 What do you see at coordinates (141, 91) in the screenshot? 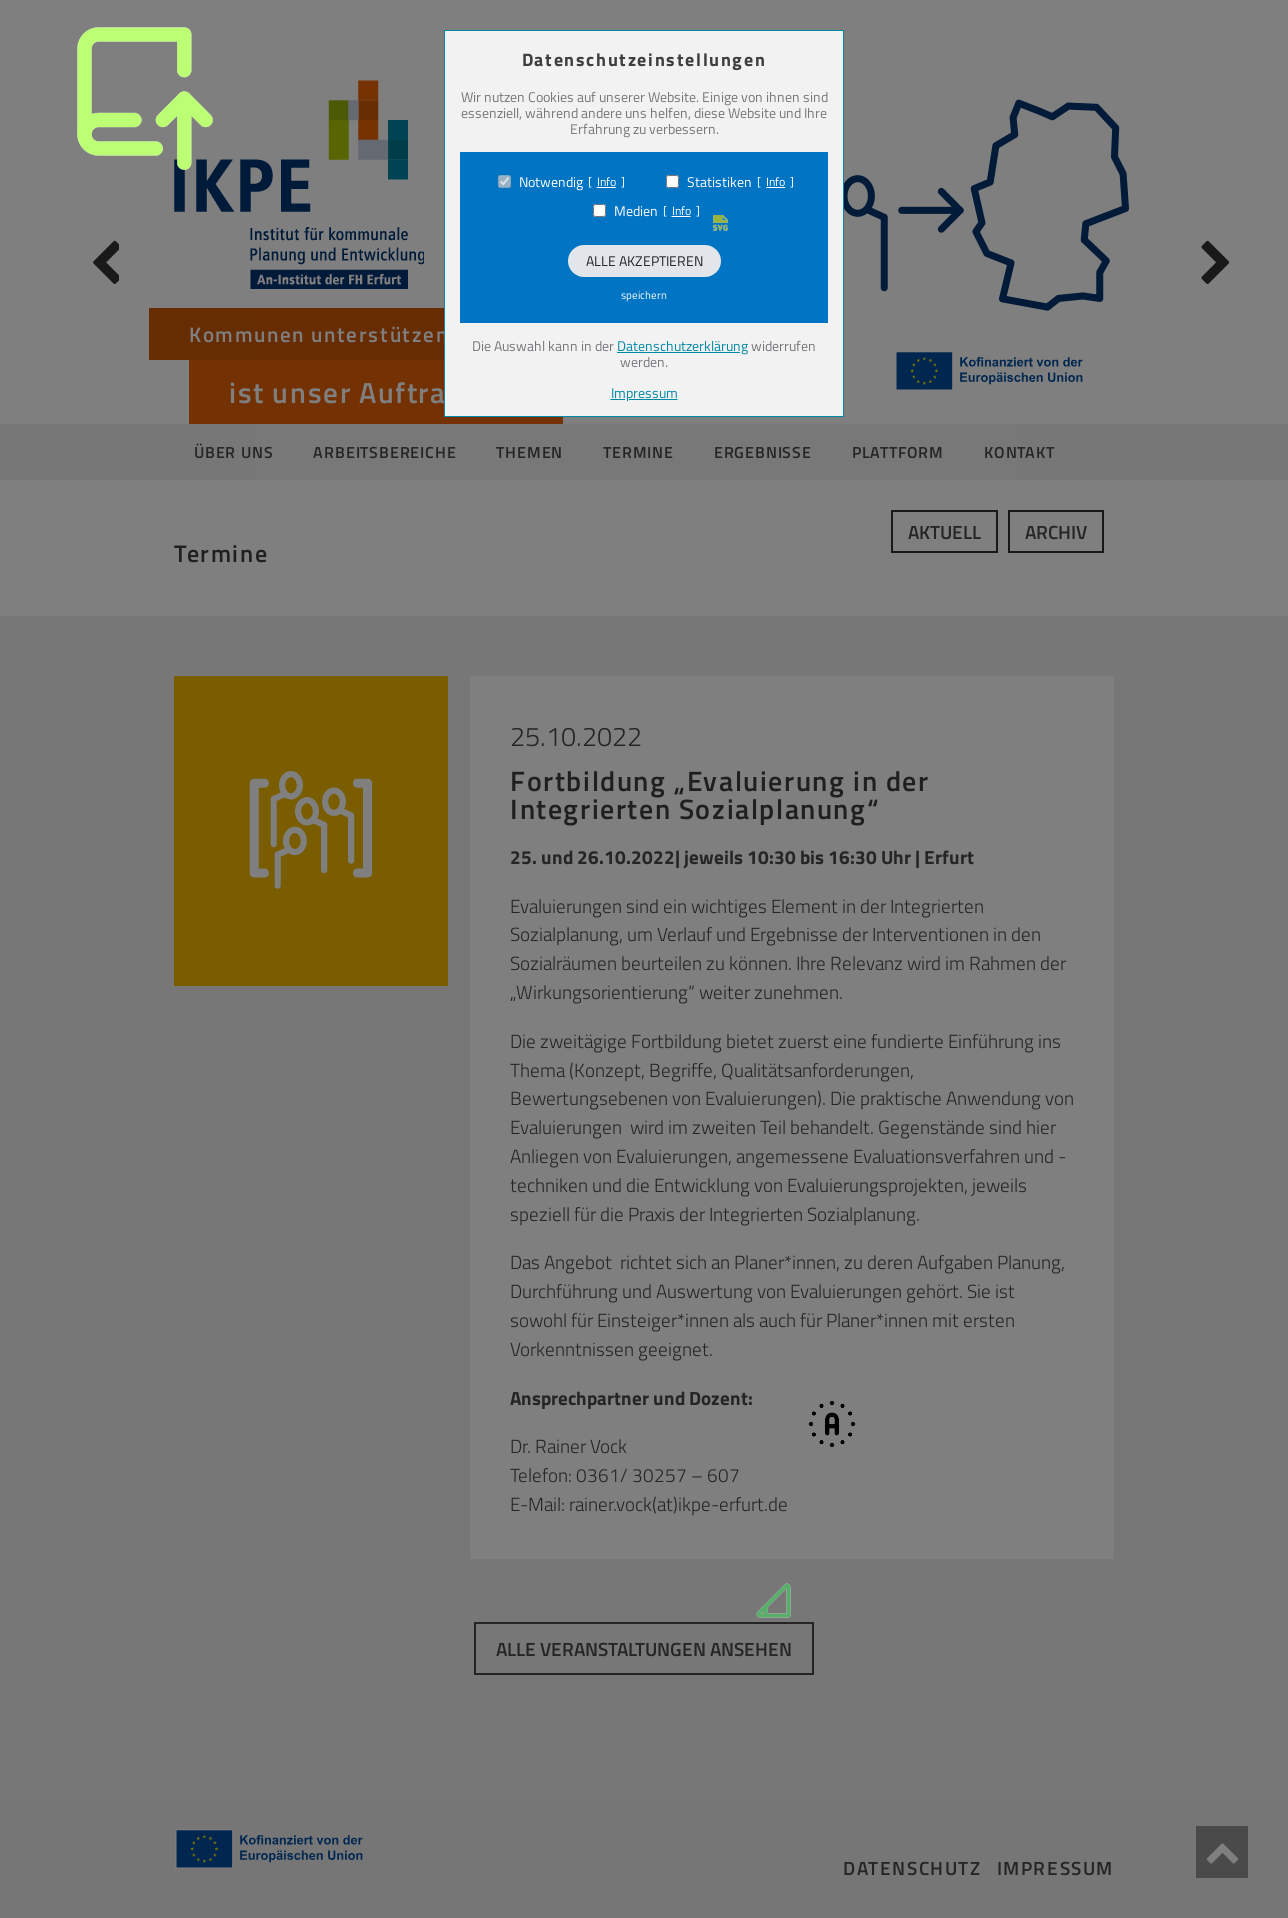
I see `upload a book or document` at bounding box center [141, 91].